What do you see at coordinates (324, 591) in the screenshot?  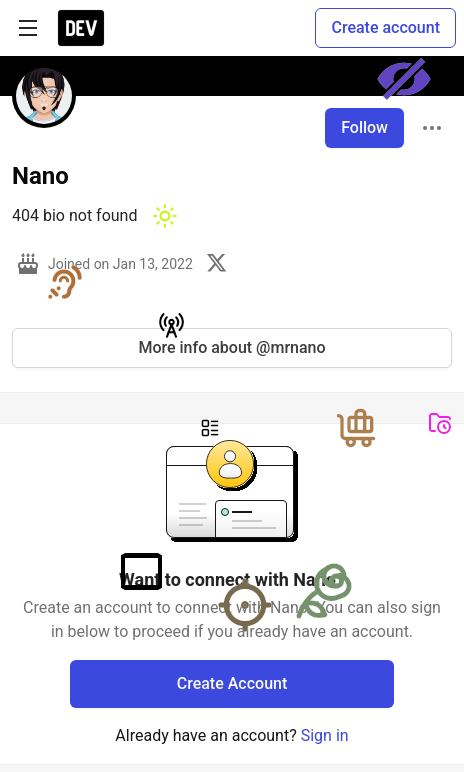 I see `send a flower or romantic gesture` at bounding box center [324, 591].